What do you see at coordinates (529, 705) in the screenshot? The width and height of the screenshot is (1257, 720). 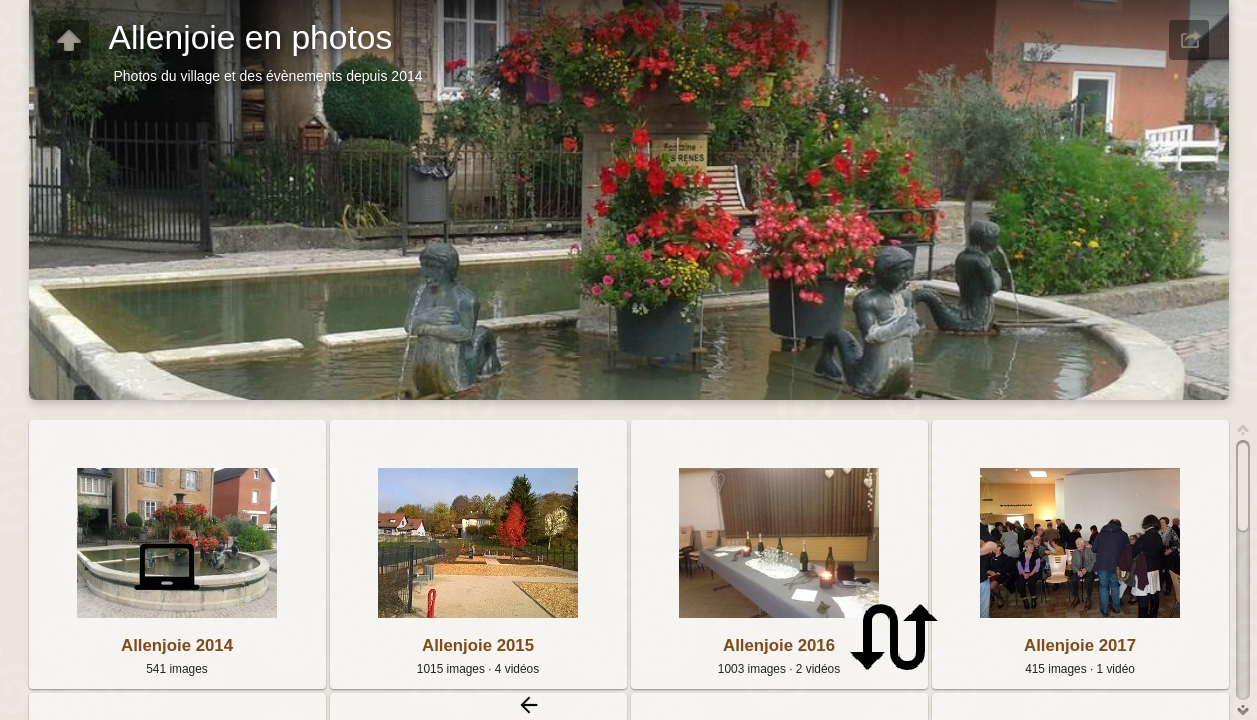 I see `go back to the previous screen` at bounding box center [529, 705].